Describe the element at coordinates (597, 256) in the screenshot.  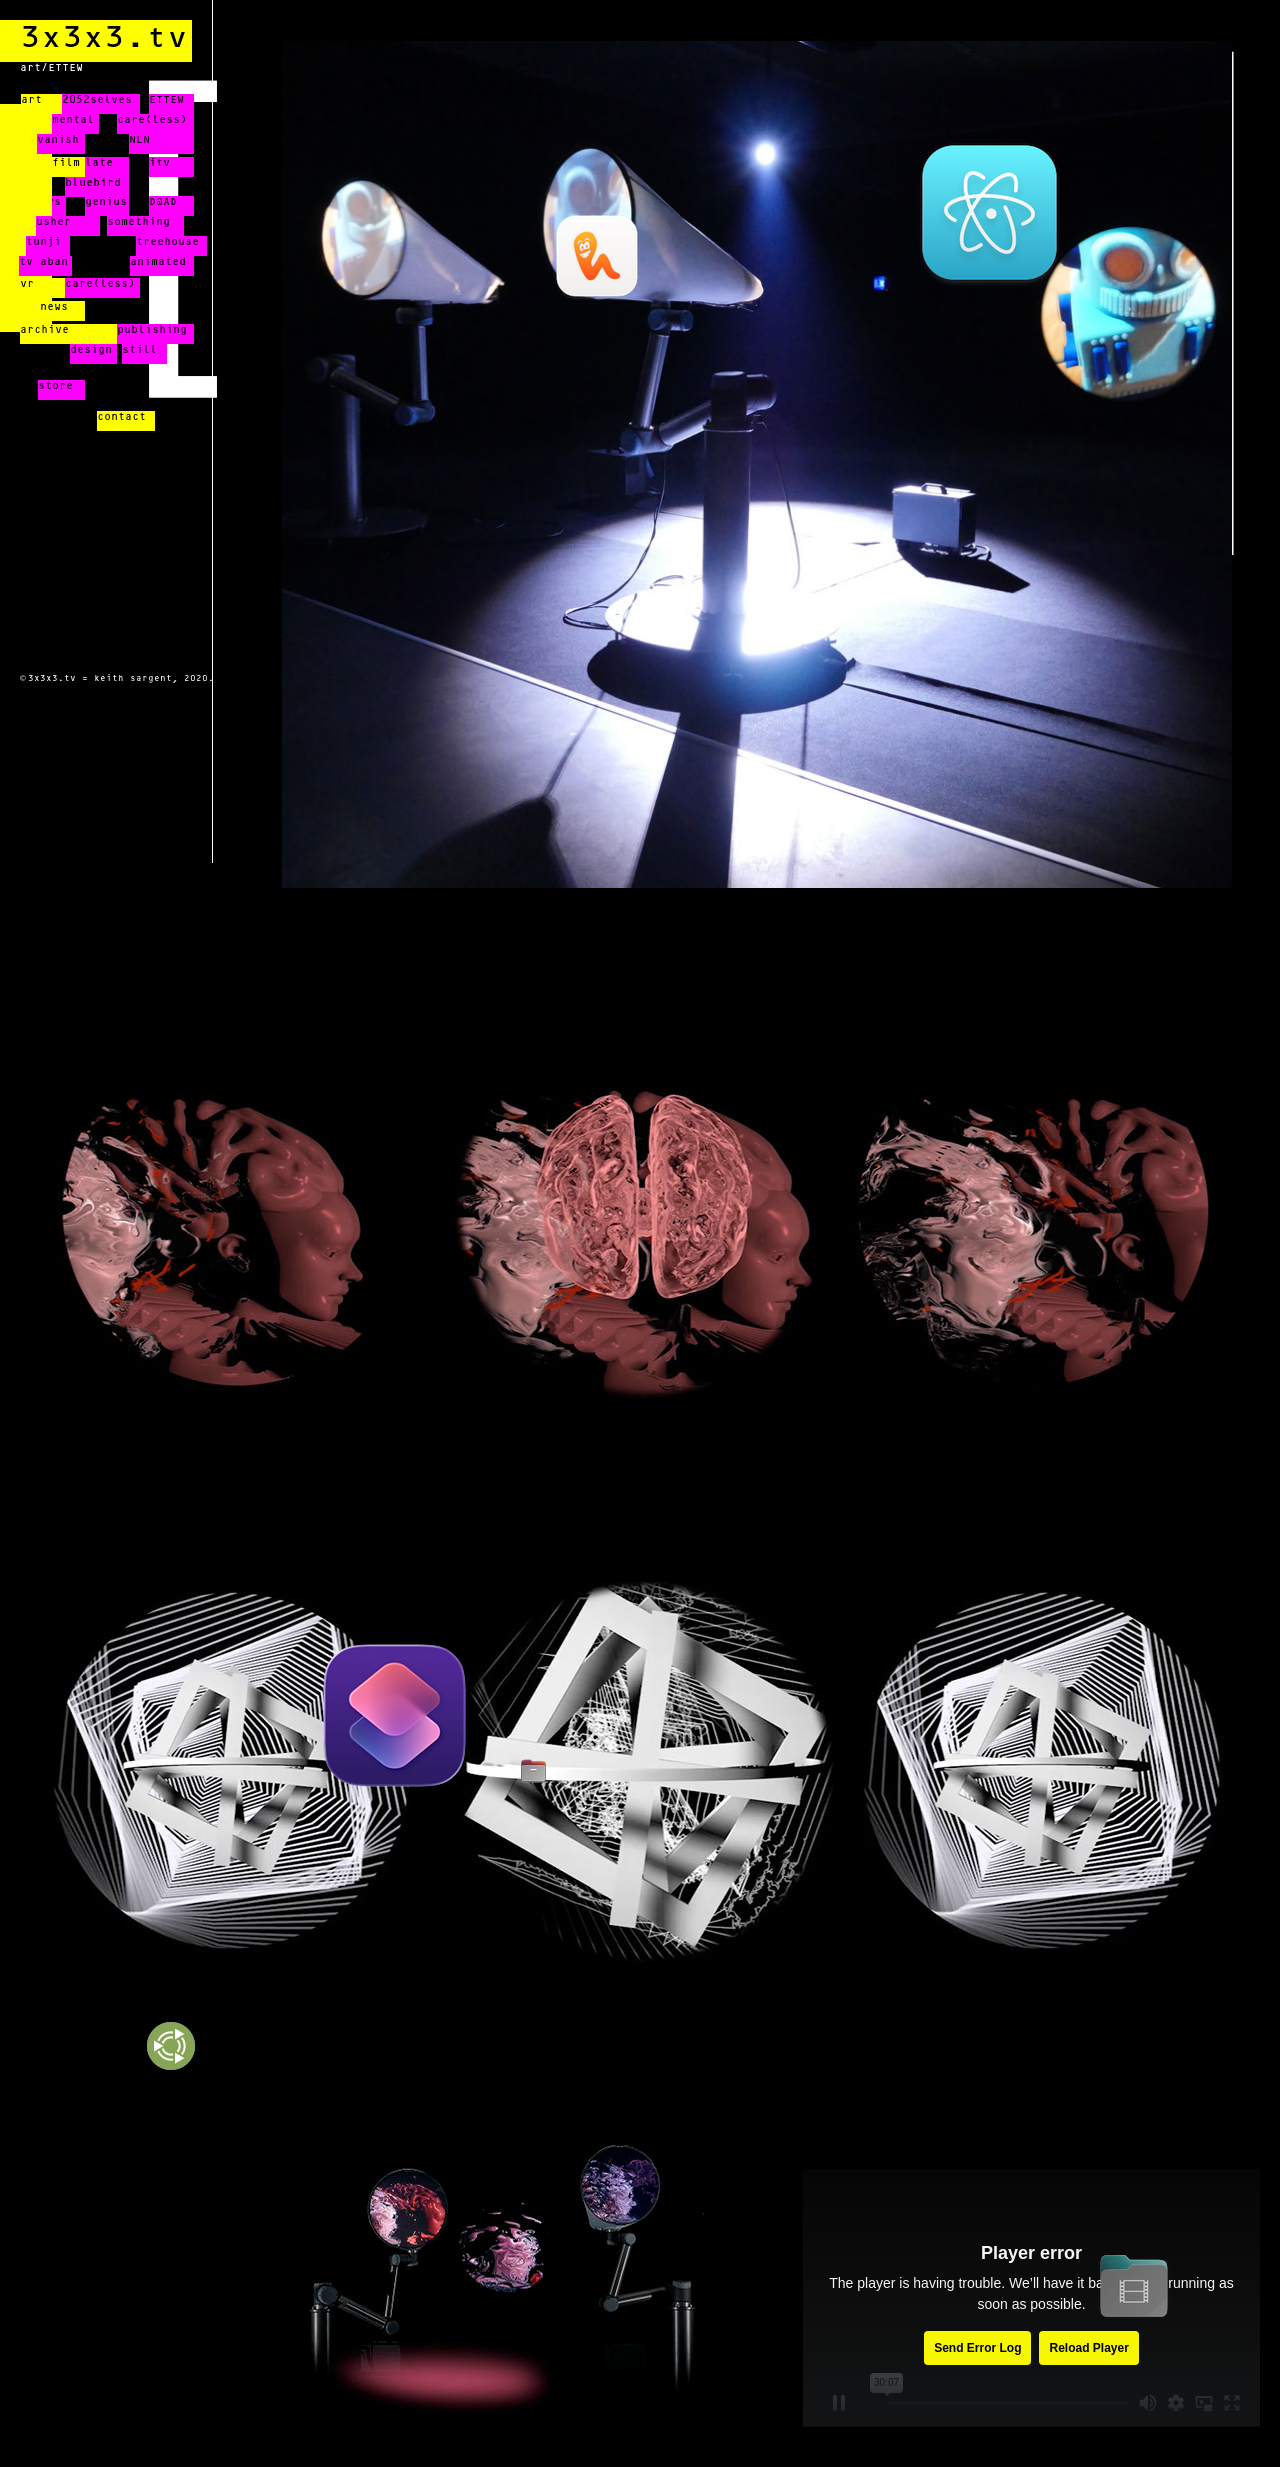
I see `launch gnome nibbles snake game` at that location.